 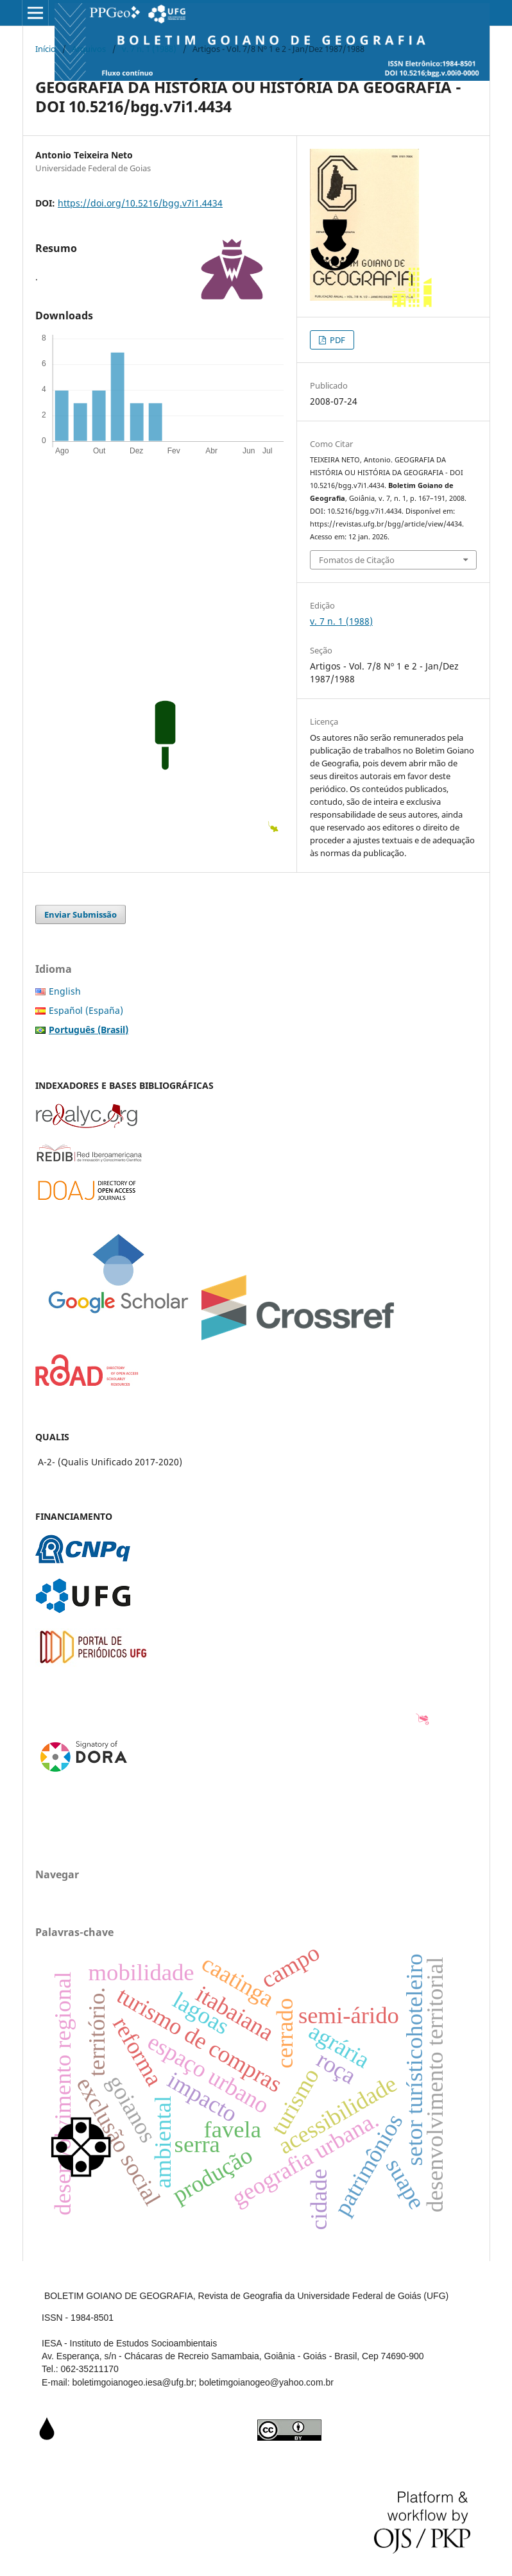 What do you see at coordinates (273, 827) in the screenshot?
I see `select mouse character or pet` at bounding box center [273, 827].